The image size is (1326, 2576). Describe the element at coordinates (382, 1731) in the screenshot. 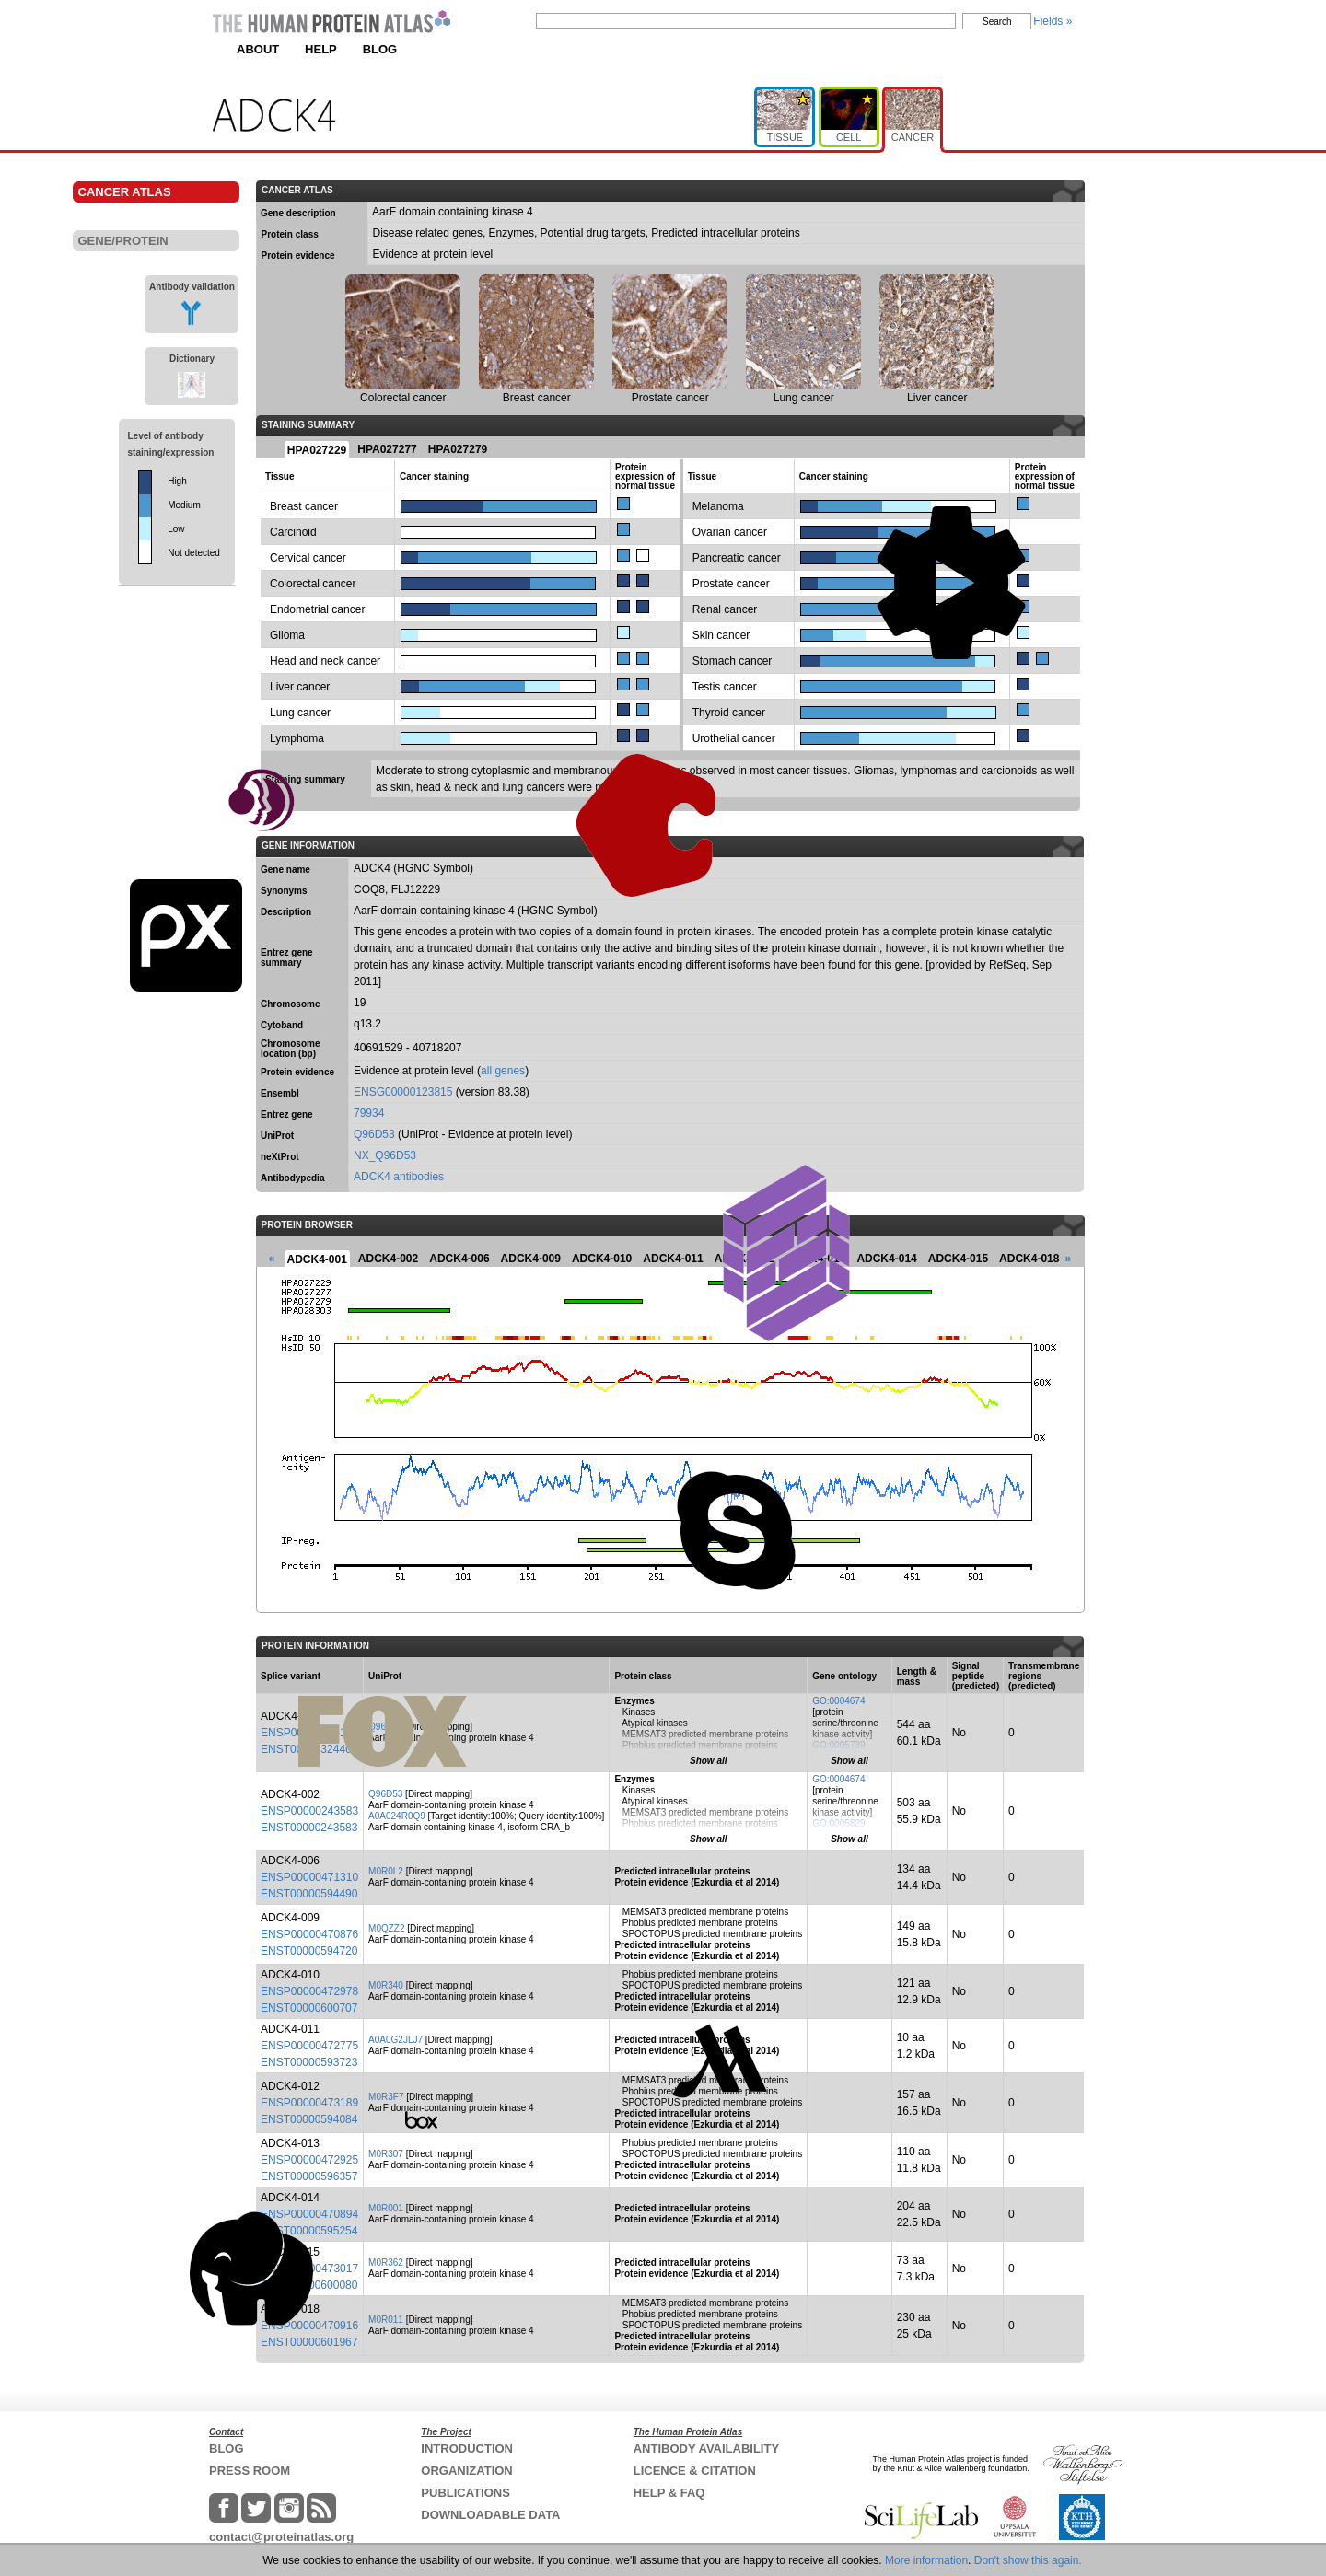

I see `fox broadcasting company logo` at that location.